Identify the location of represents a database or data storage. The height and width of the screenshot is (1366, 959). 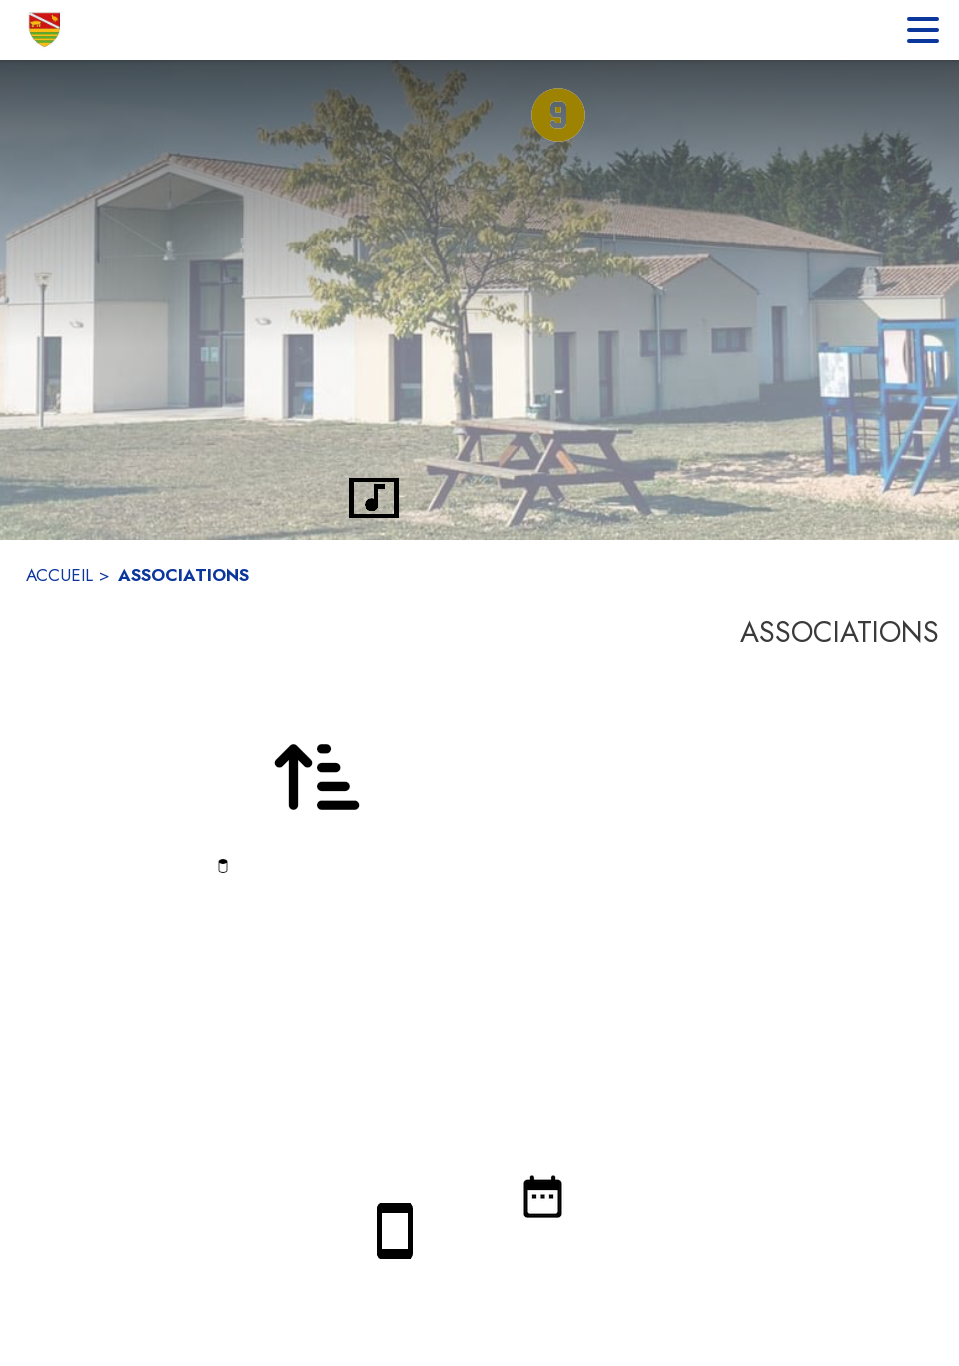
(223, 866).